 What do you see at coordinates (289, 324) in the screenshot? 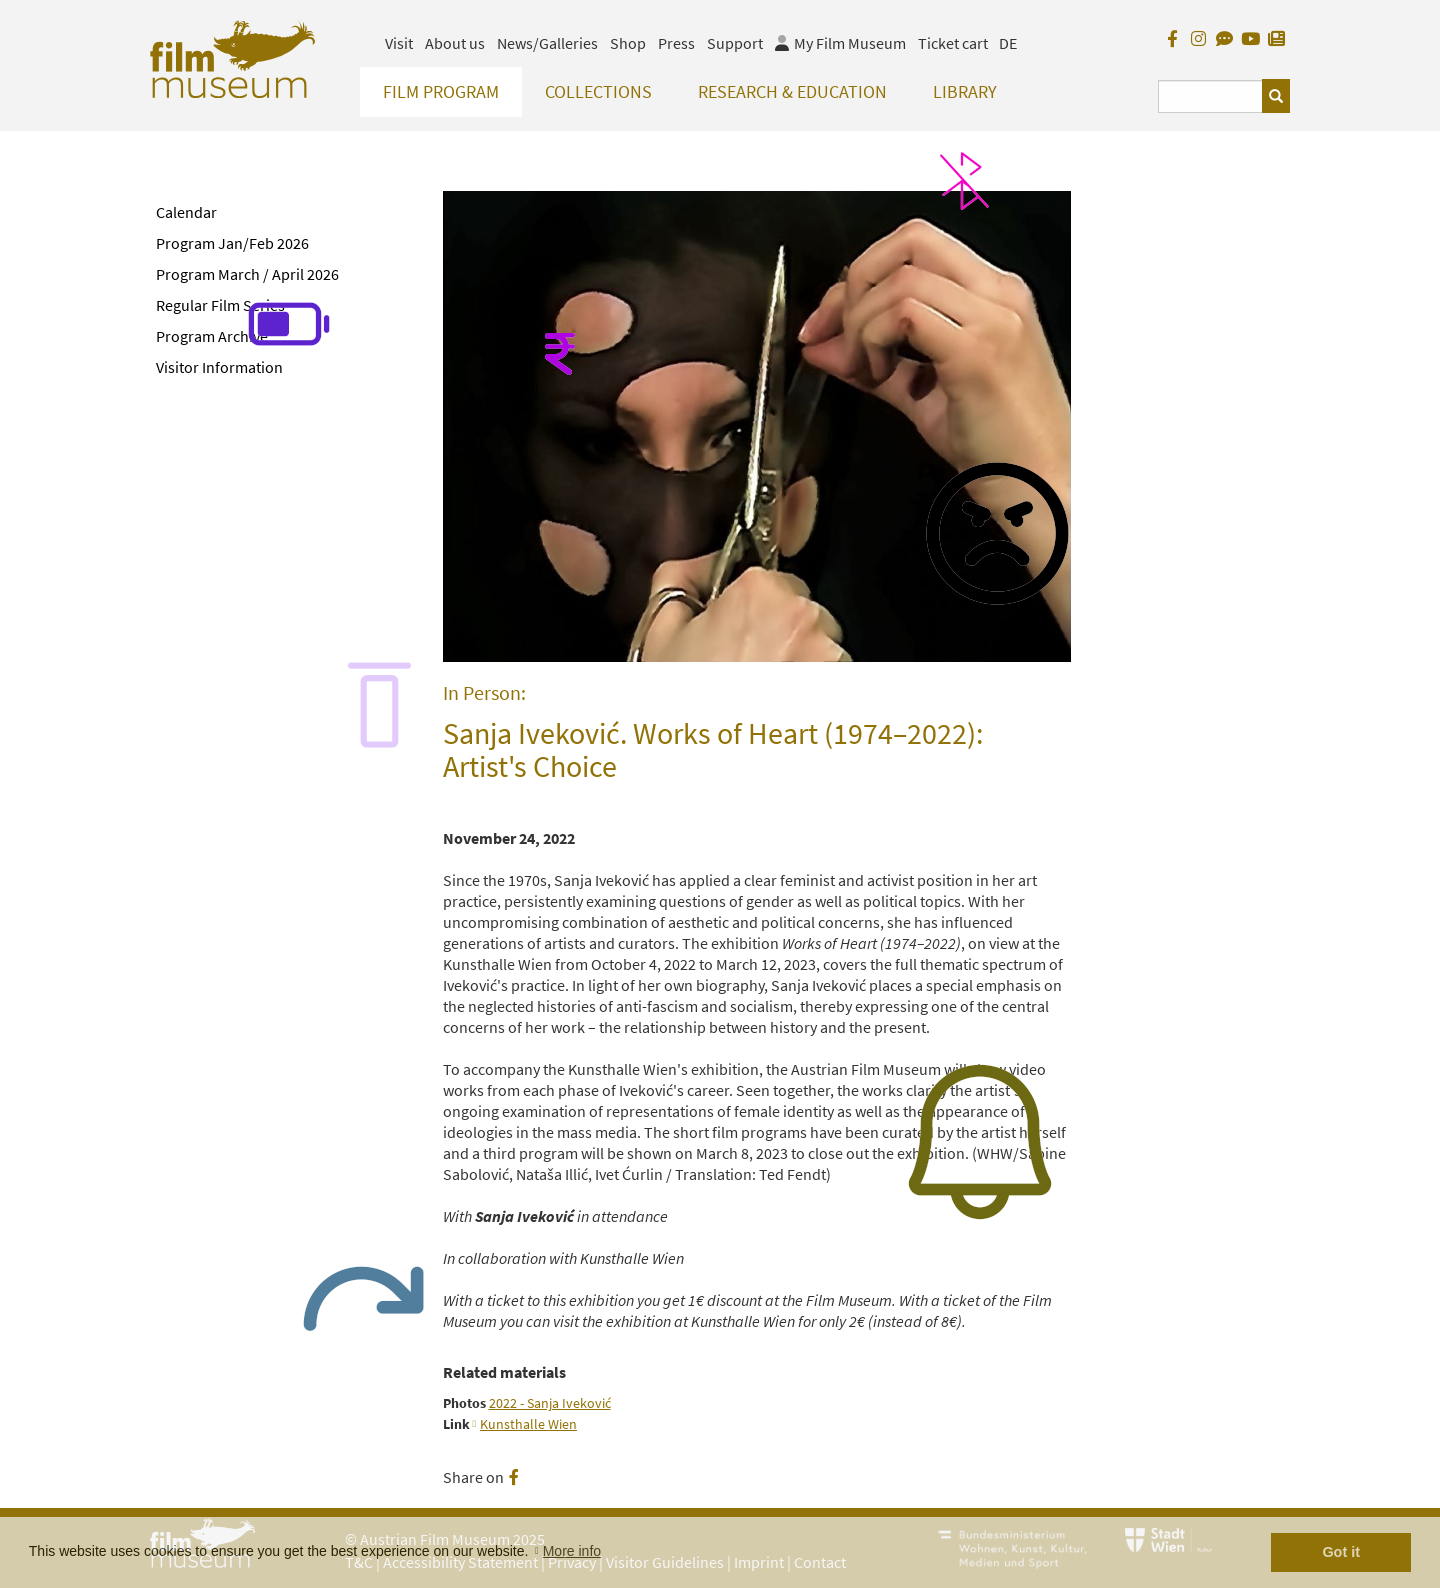
I see `indicates battery at 50% charge level` at bounding box center [289, 324].